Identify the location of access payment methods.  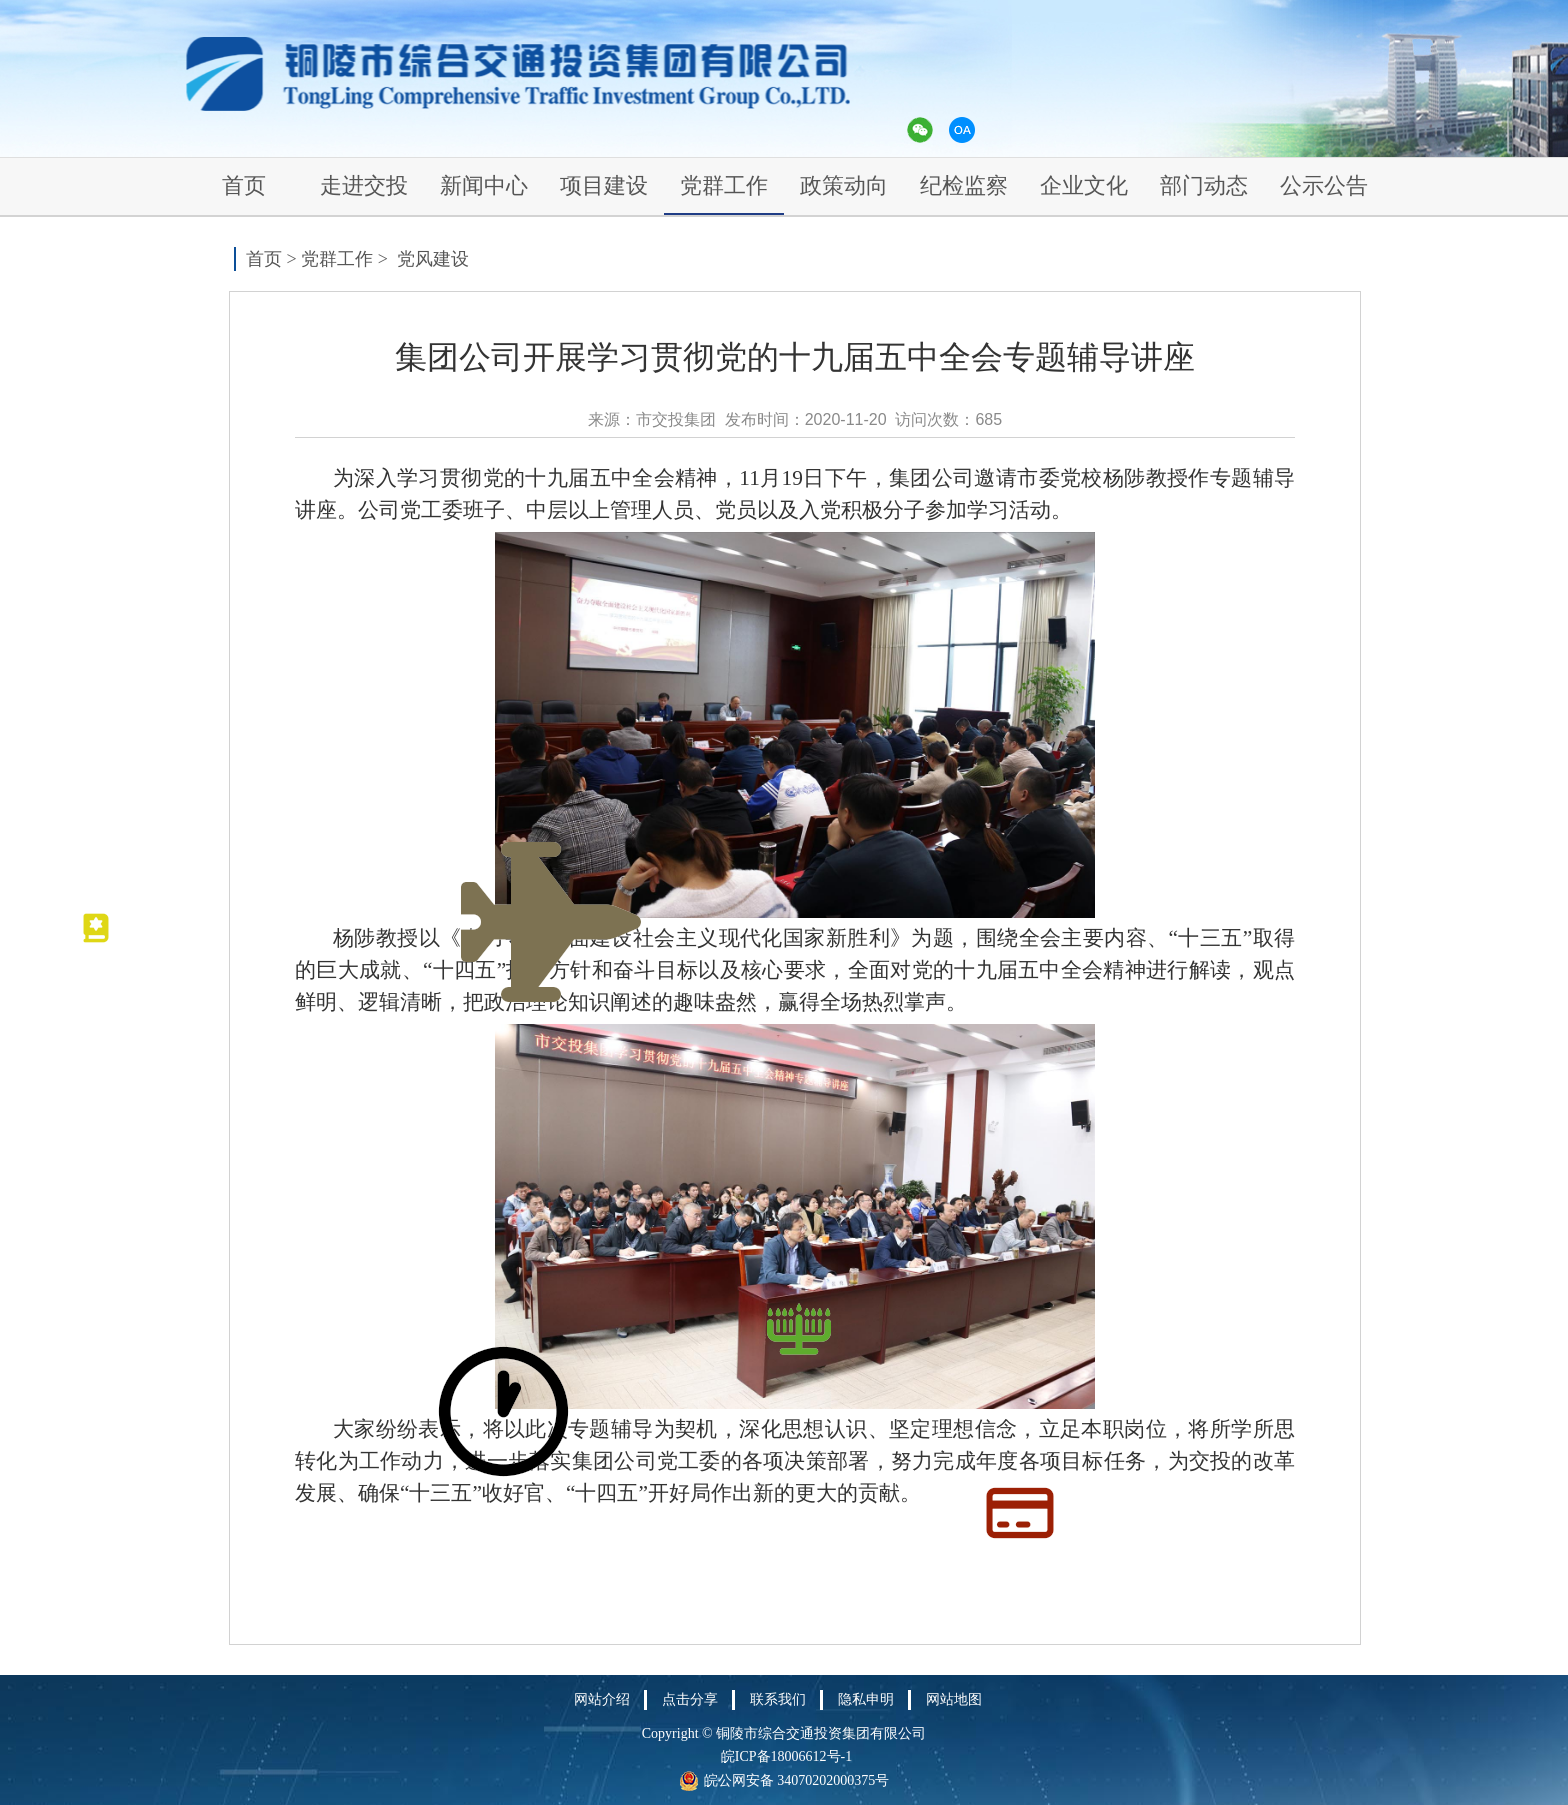
(1020, 1513).